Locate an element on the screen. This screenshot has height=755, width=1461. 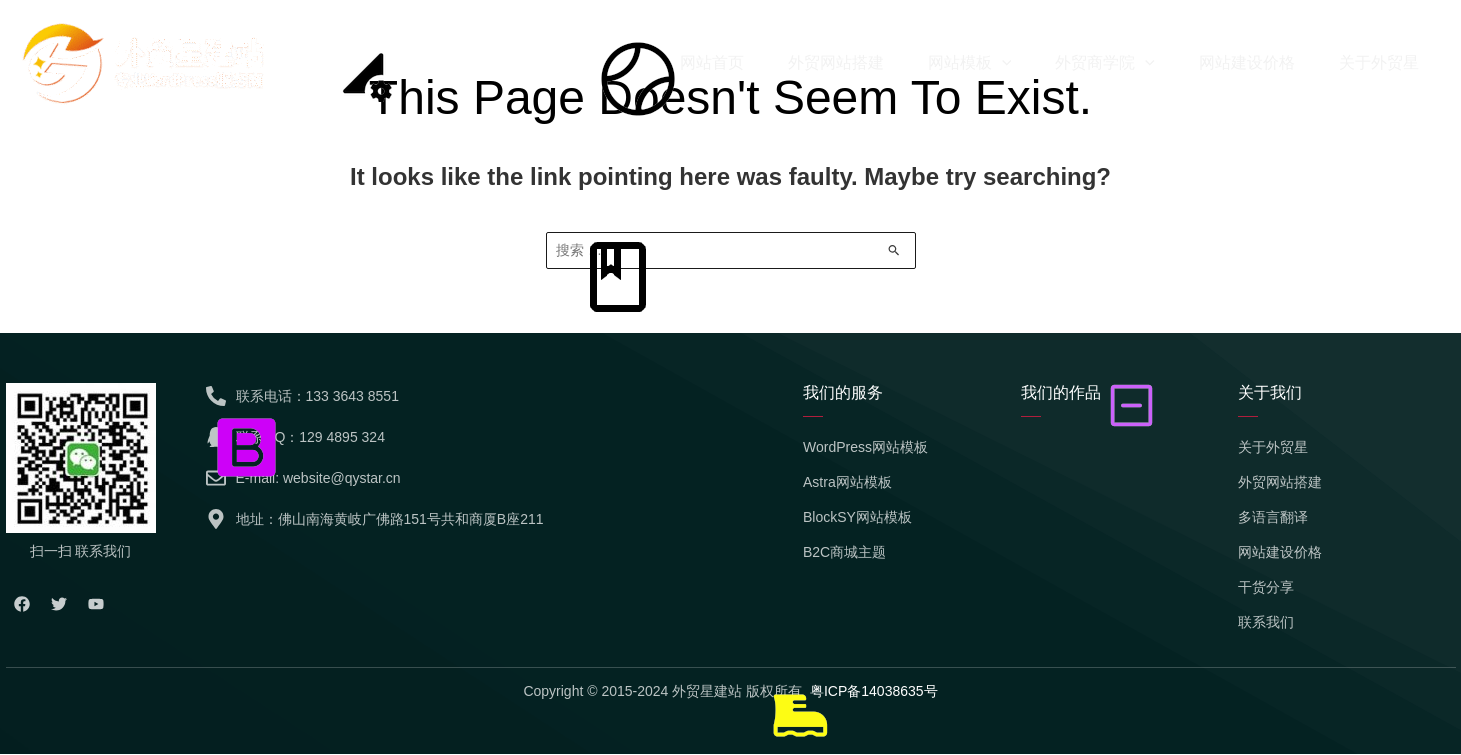
view tennis or sports-related content is located at coordinates (638, 79).